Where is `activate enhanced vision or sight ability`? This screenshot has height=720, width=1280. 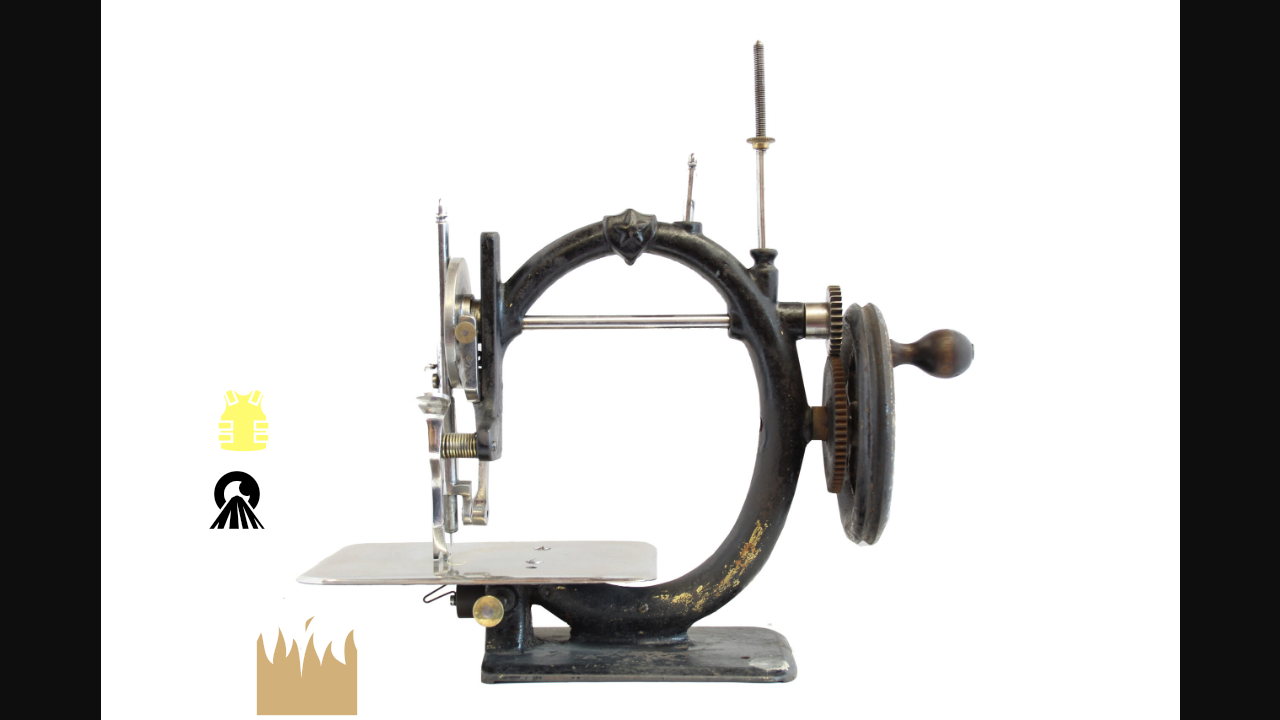
activate enhanced vision or sight ability is located at coordinates (237, 500).